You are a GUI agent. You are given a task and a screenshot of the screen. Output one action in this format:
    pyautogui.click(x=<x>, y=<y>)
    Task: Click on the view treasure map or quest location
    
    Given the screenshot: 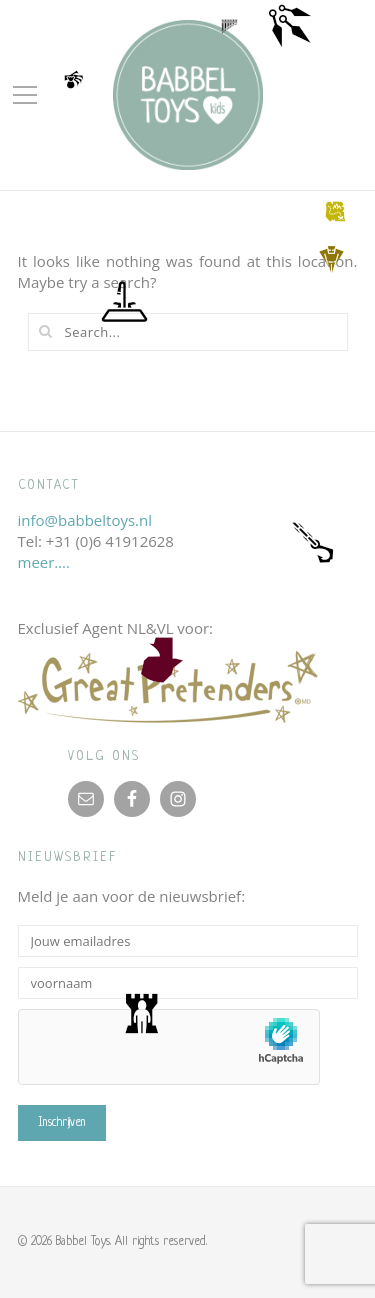 What is the action you would take?
    pyautogui.click(x=335, y=211)
    